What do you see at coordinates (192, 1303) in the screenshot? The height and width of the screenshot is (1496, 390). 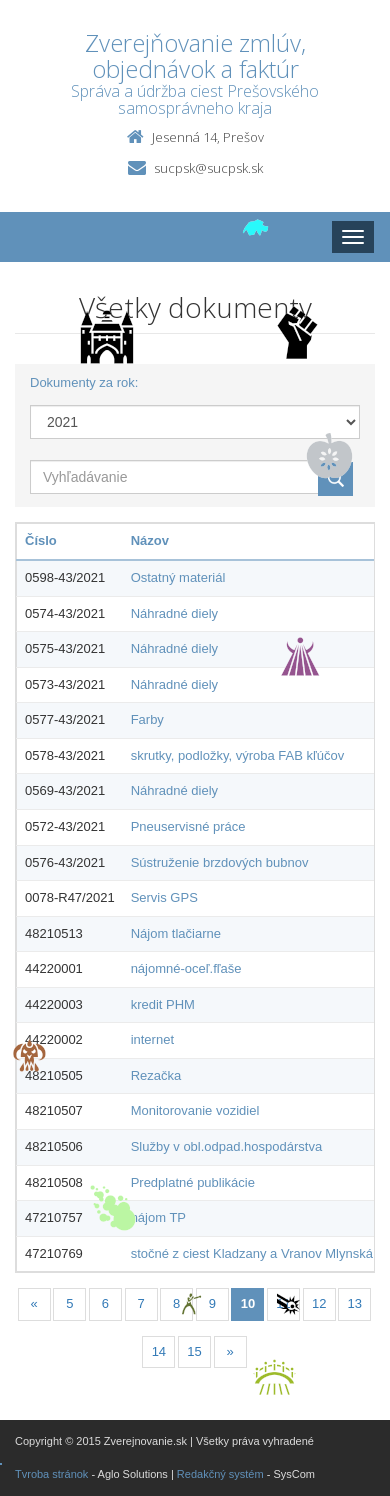 I see `perform a punch attack in a fighting game` at bounding box center [192, 1303].